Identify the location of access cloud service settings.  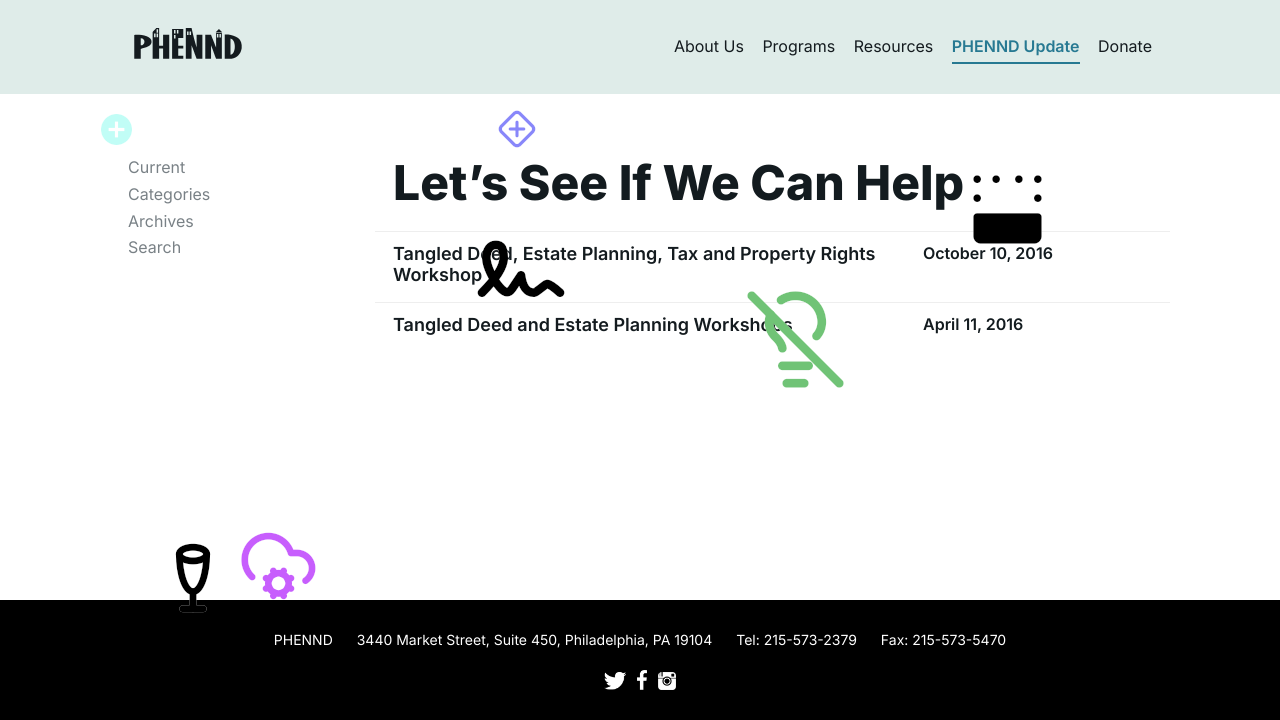
(278, 566).